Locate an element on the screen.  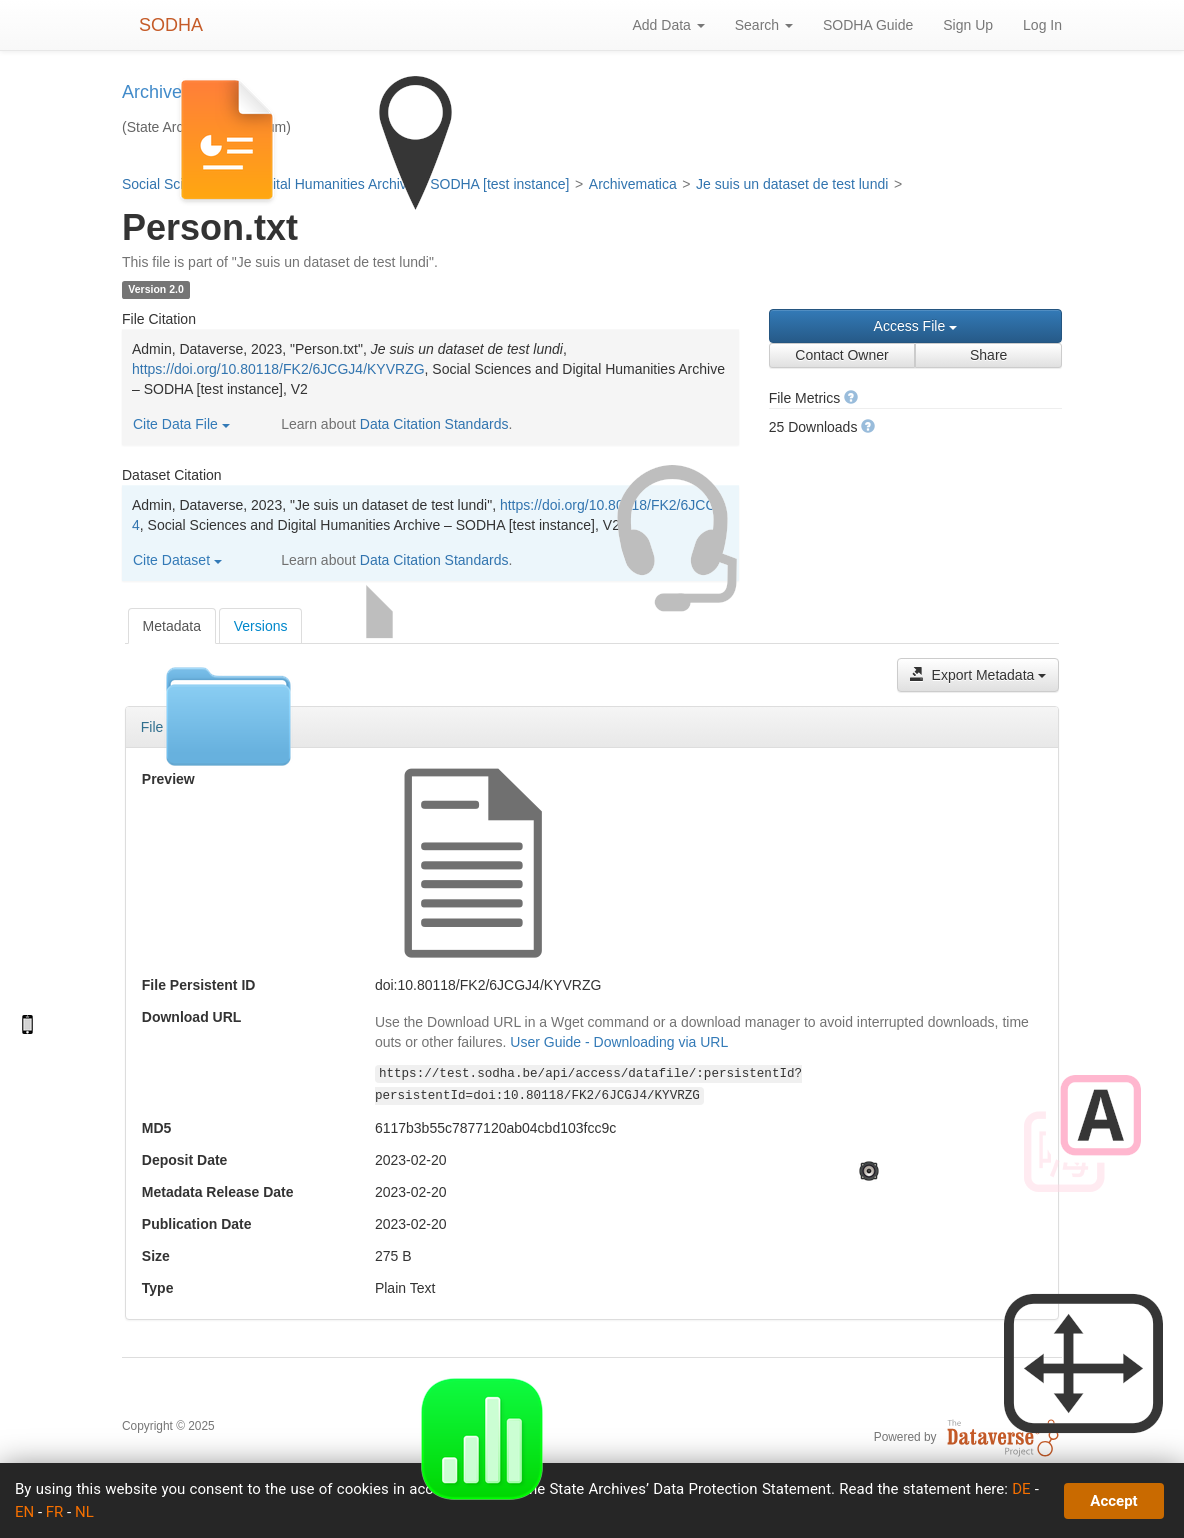
access language and region settings is located at coordinates (1082, 1133).